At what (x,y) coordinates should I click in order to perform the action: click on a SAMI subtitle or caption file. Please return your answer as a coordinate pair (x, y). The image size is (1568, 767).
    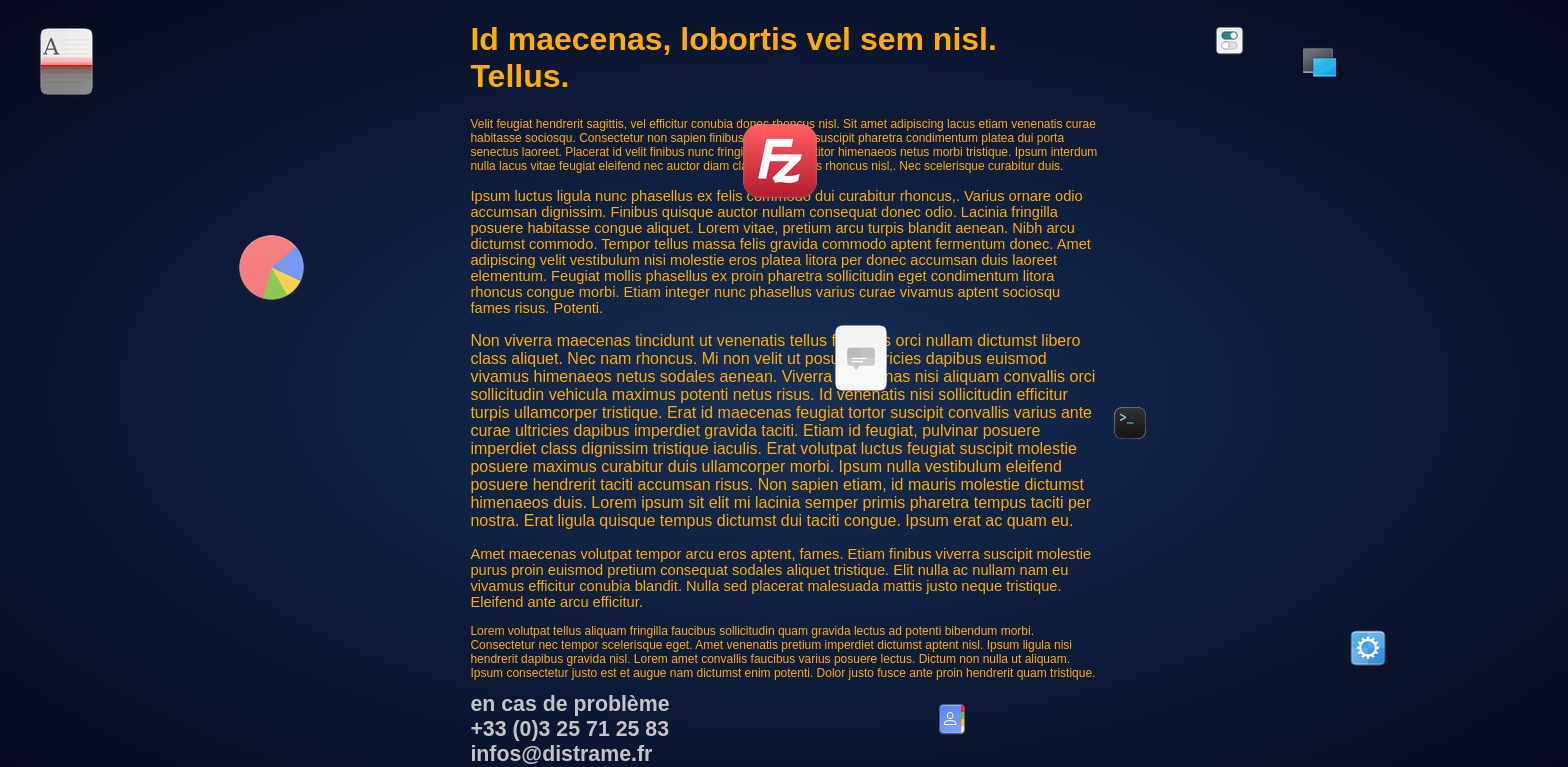
    Looking at the image, I should click on (861, 358).